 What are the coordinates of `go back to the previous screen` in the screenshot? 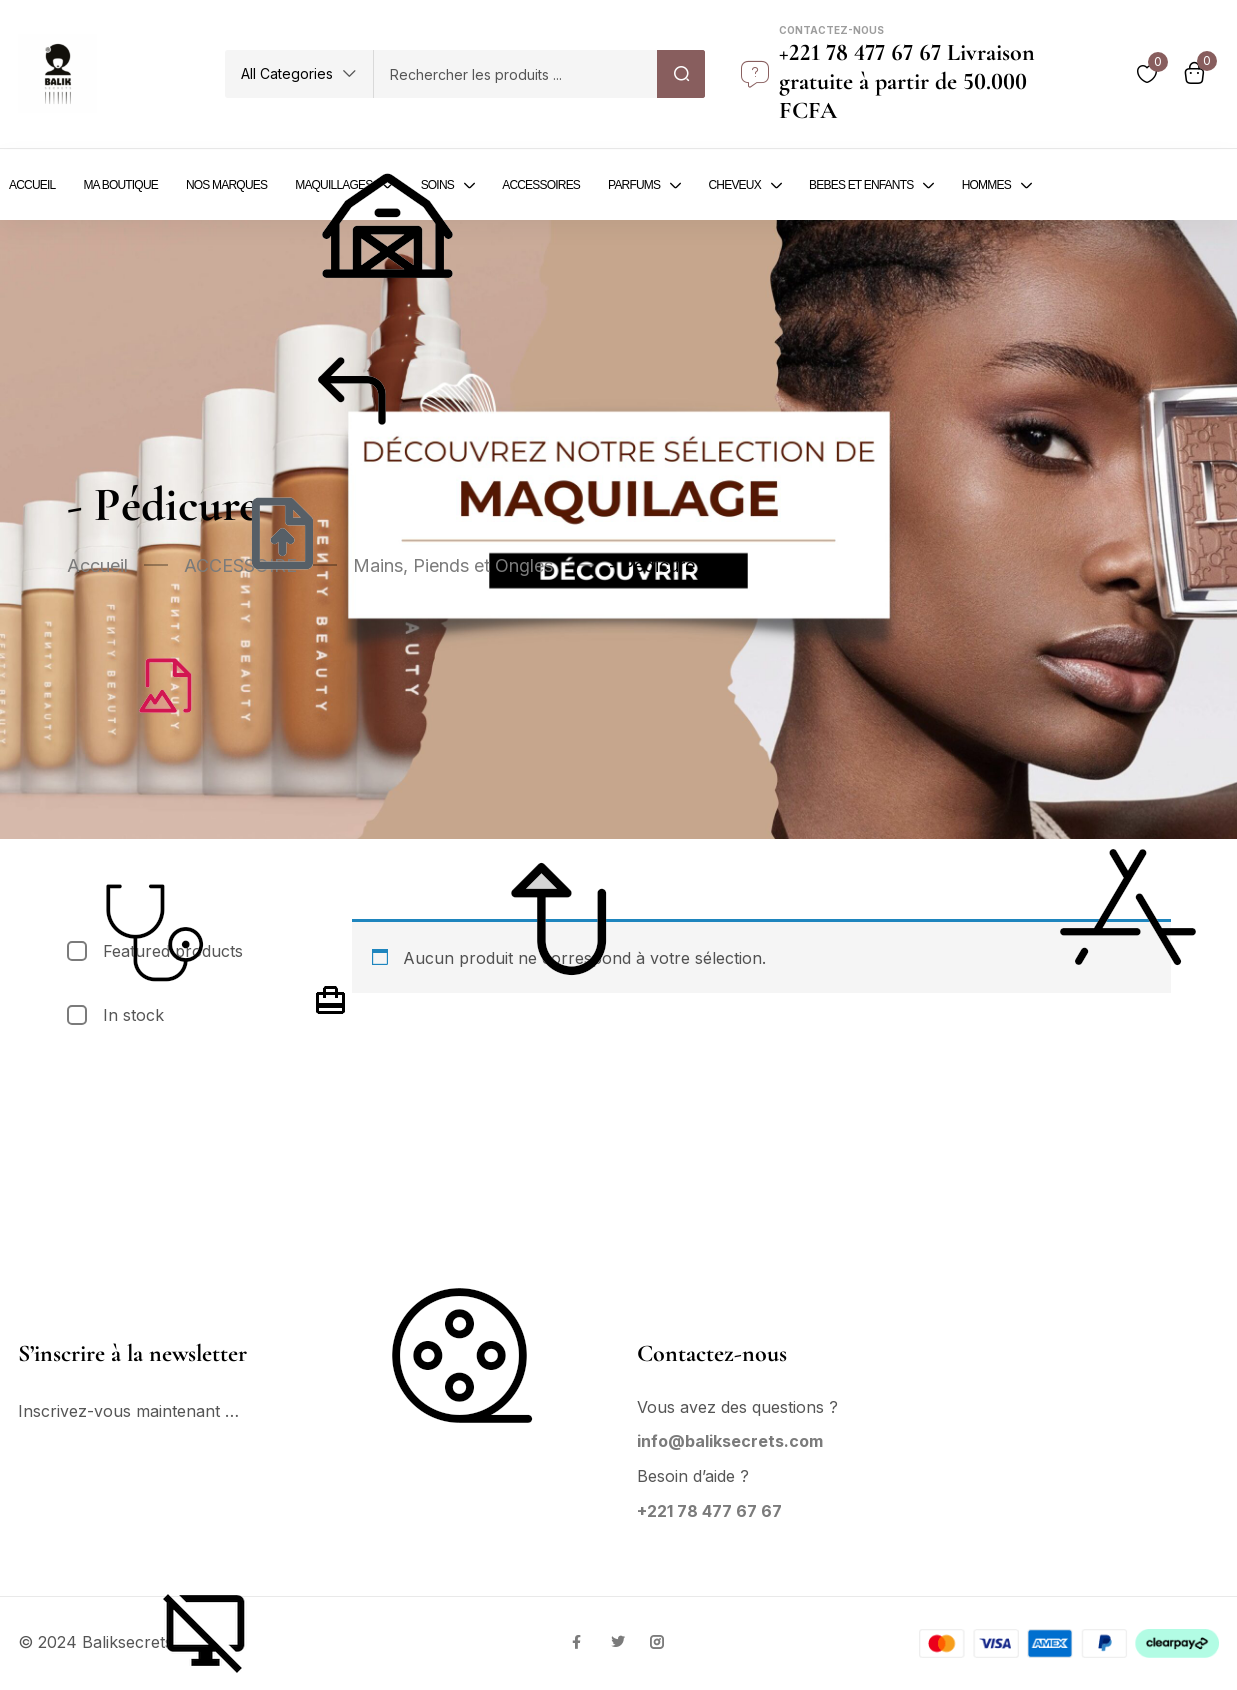 It's located at (352, 391).